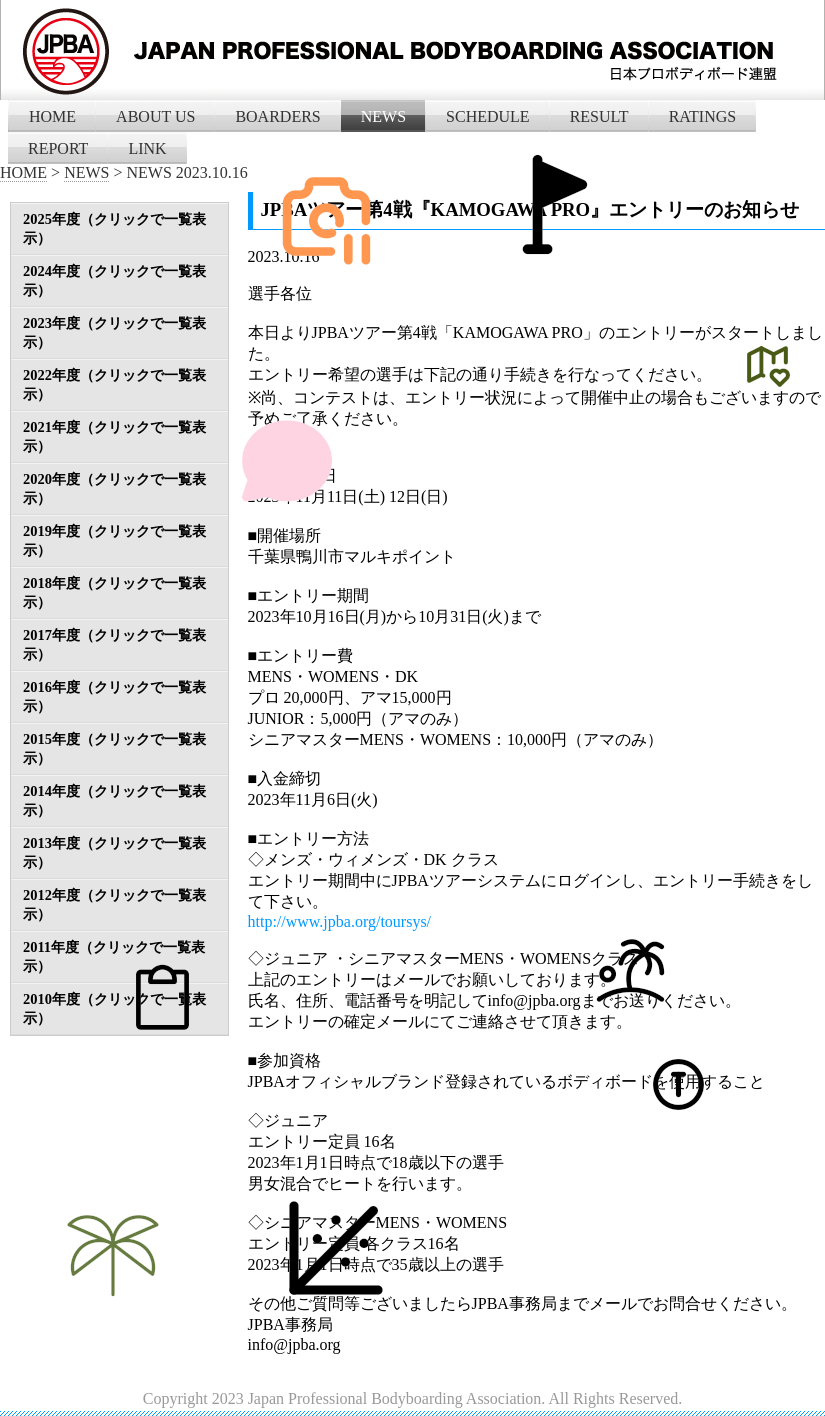 The width and height of the screenshot is (825, 1416). Describe the element at coordinates (547, 204) in the screenshot. I see `flag or mark an important item` at that location.